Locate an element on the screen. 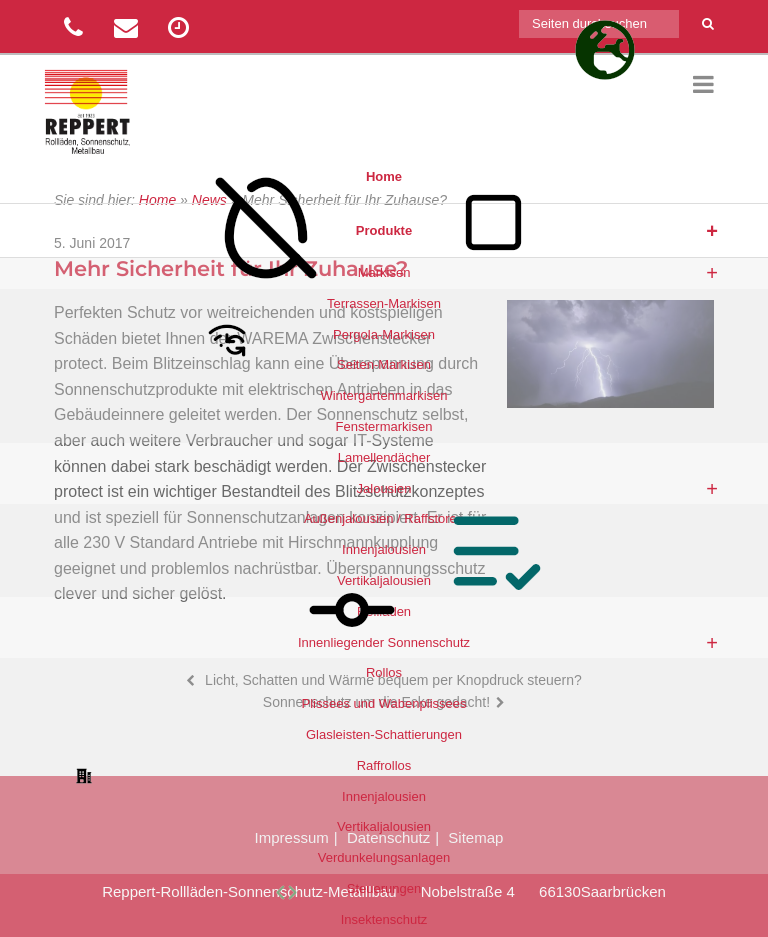  view commit history on current branch is located at coordinates (352, 610).